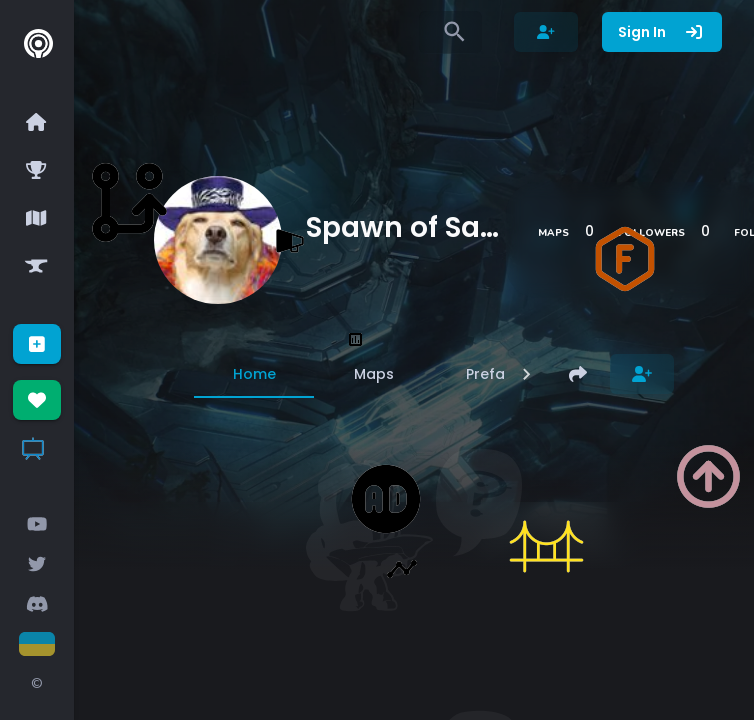  I want to click on view bridge or crossing information, so click(546, 546).